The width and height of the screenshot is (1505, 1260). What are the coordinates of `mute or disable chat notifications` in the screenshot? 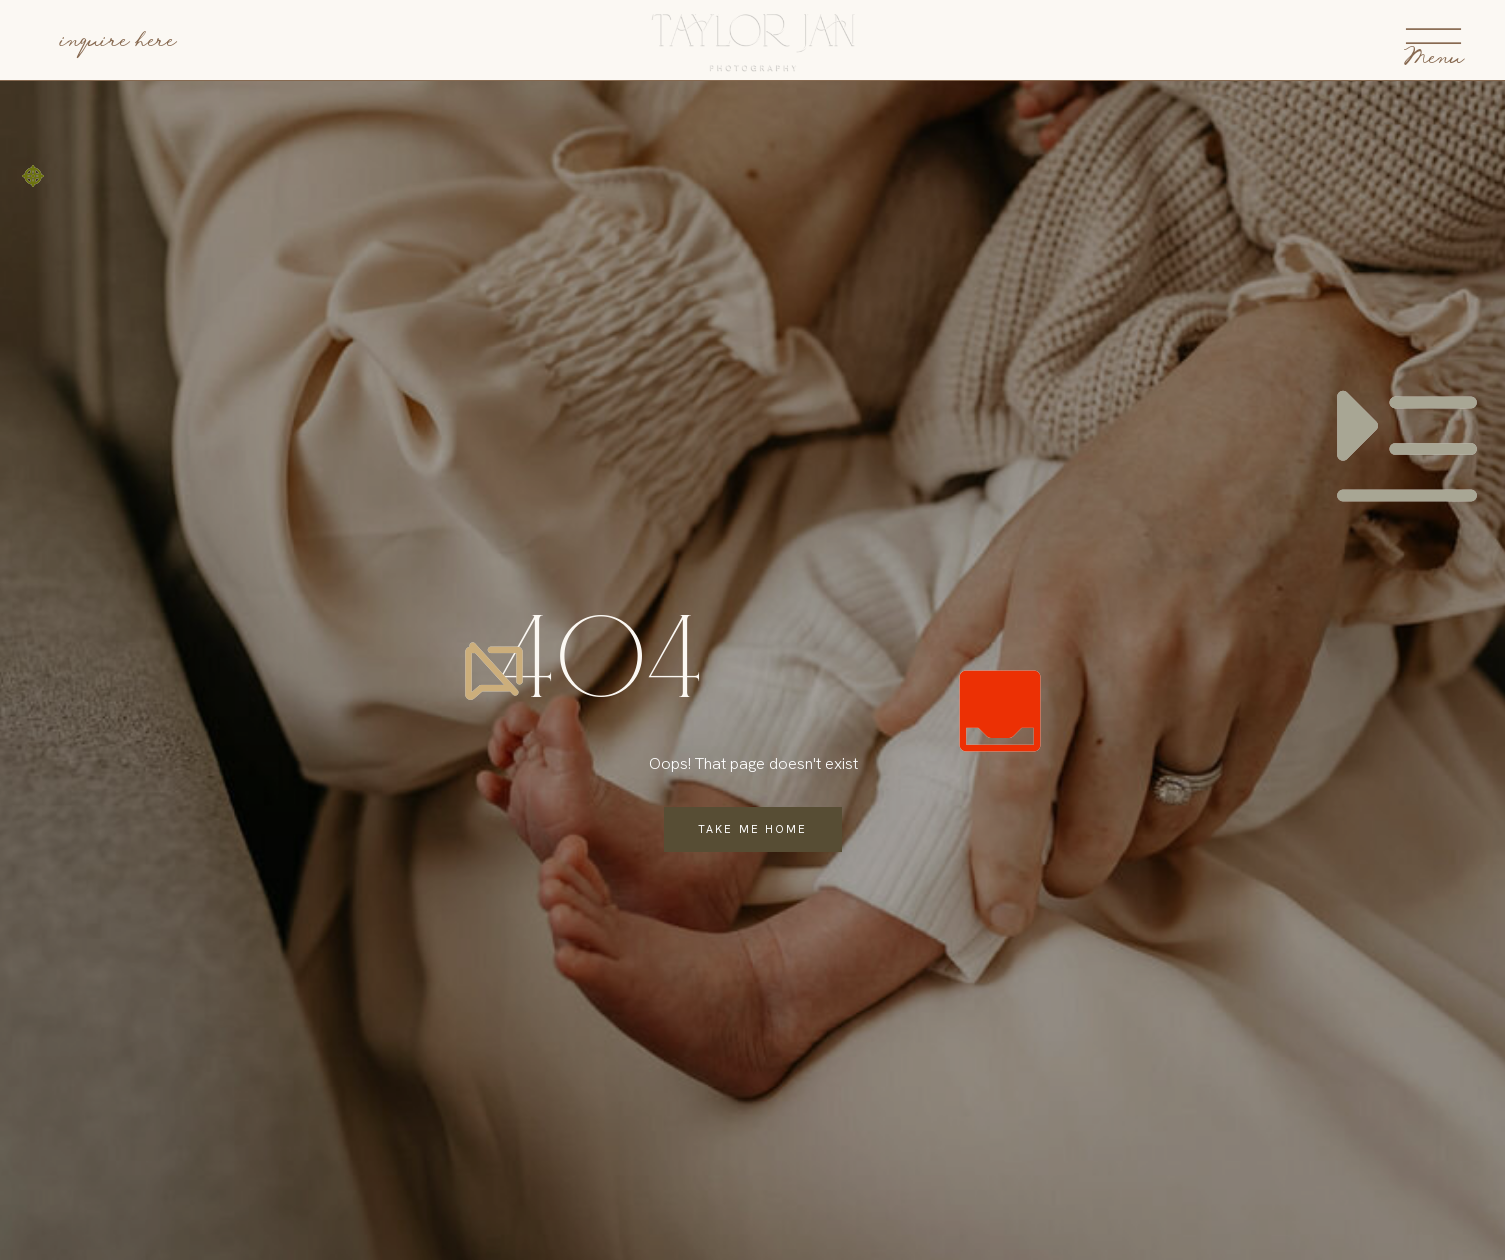 It's located at (494, 669).